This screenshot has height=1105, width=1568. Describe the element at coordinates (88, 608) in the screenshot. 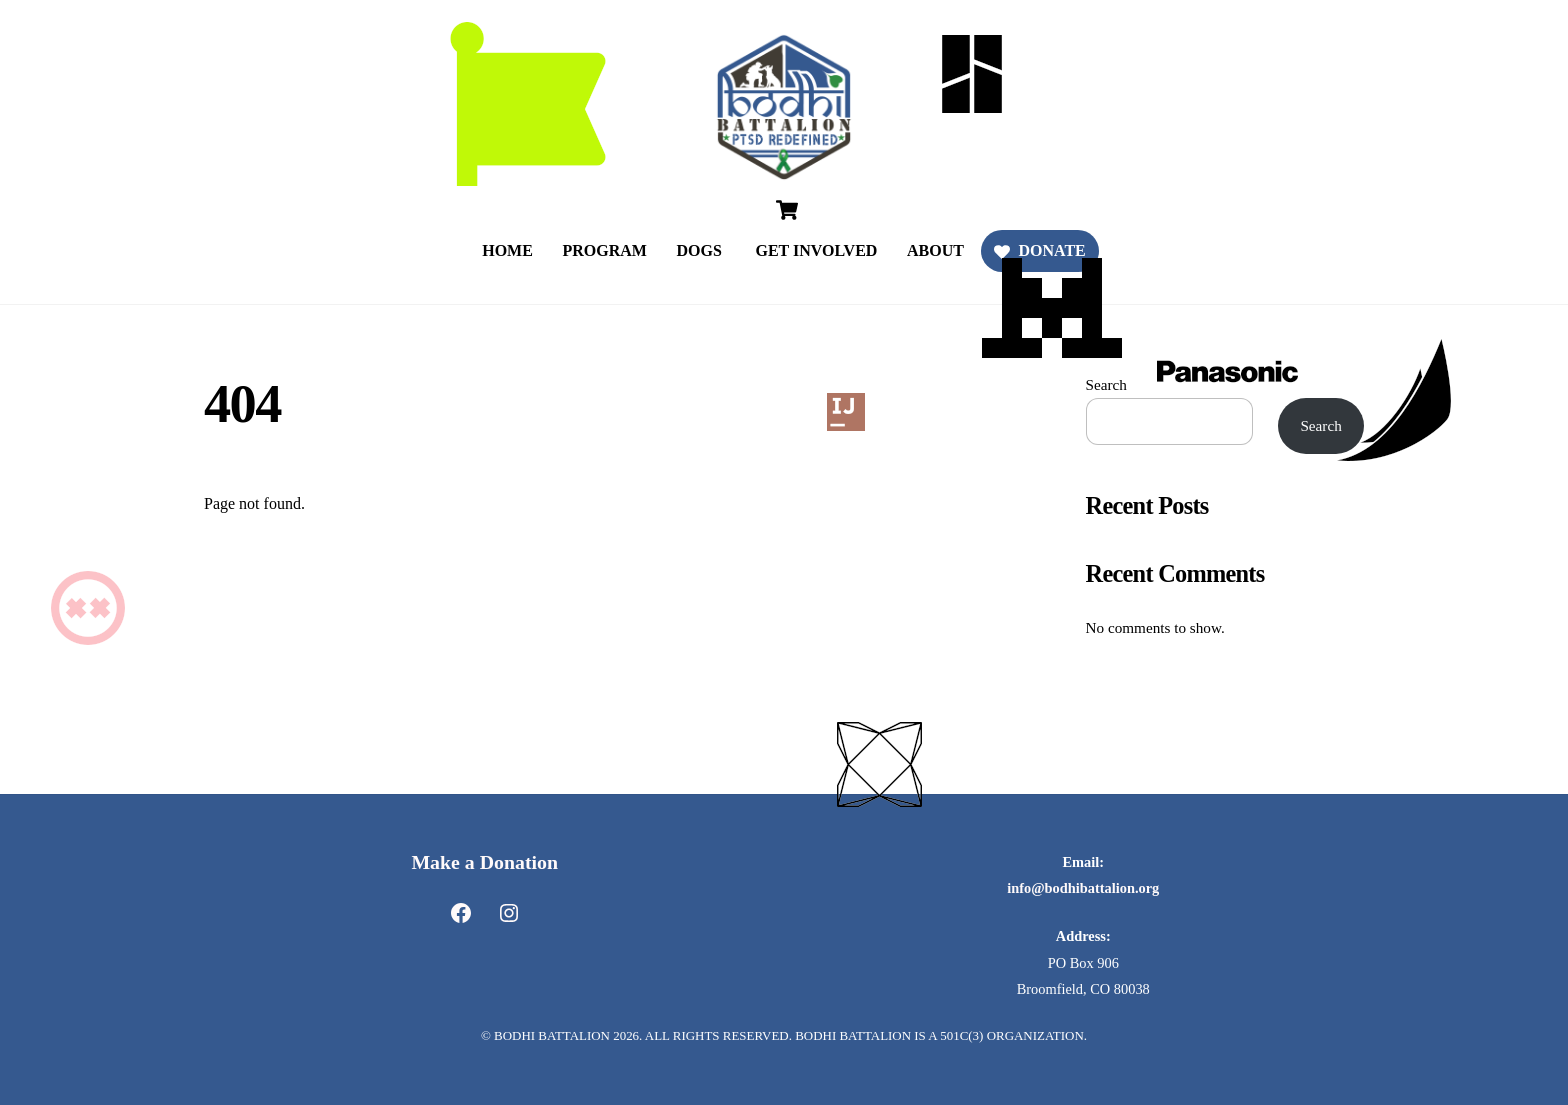

I see `facepunch studios logo` at that location.